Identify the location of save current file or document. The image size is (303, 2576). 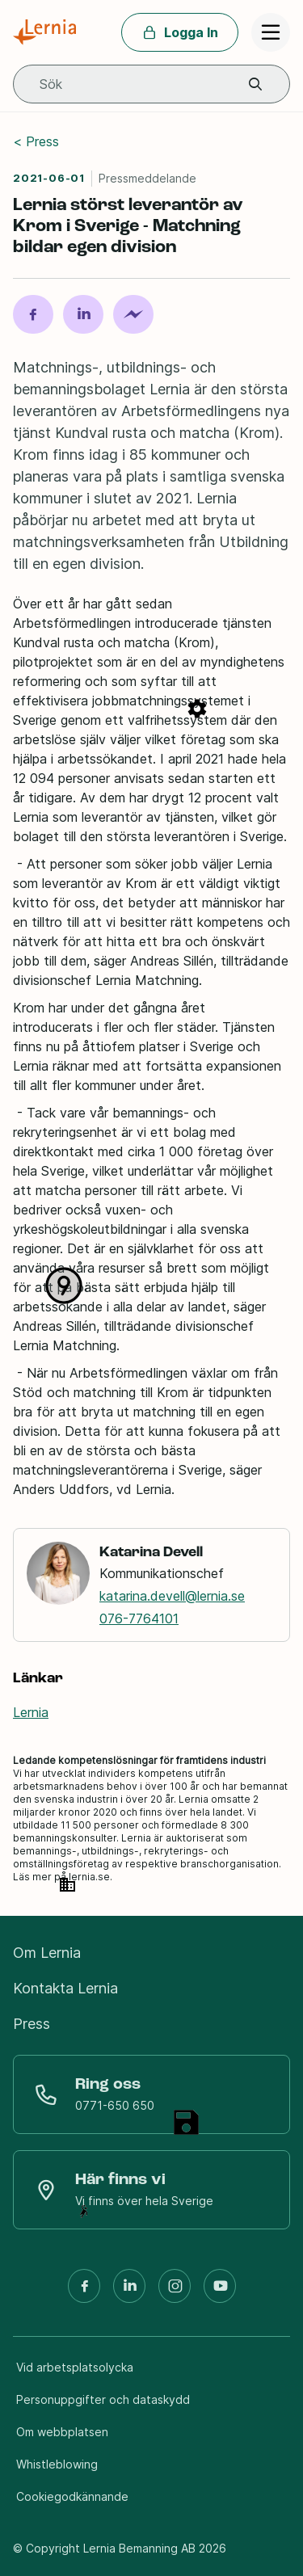
(186, 2122).